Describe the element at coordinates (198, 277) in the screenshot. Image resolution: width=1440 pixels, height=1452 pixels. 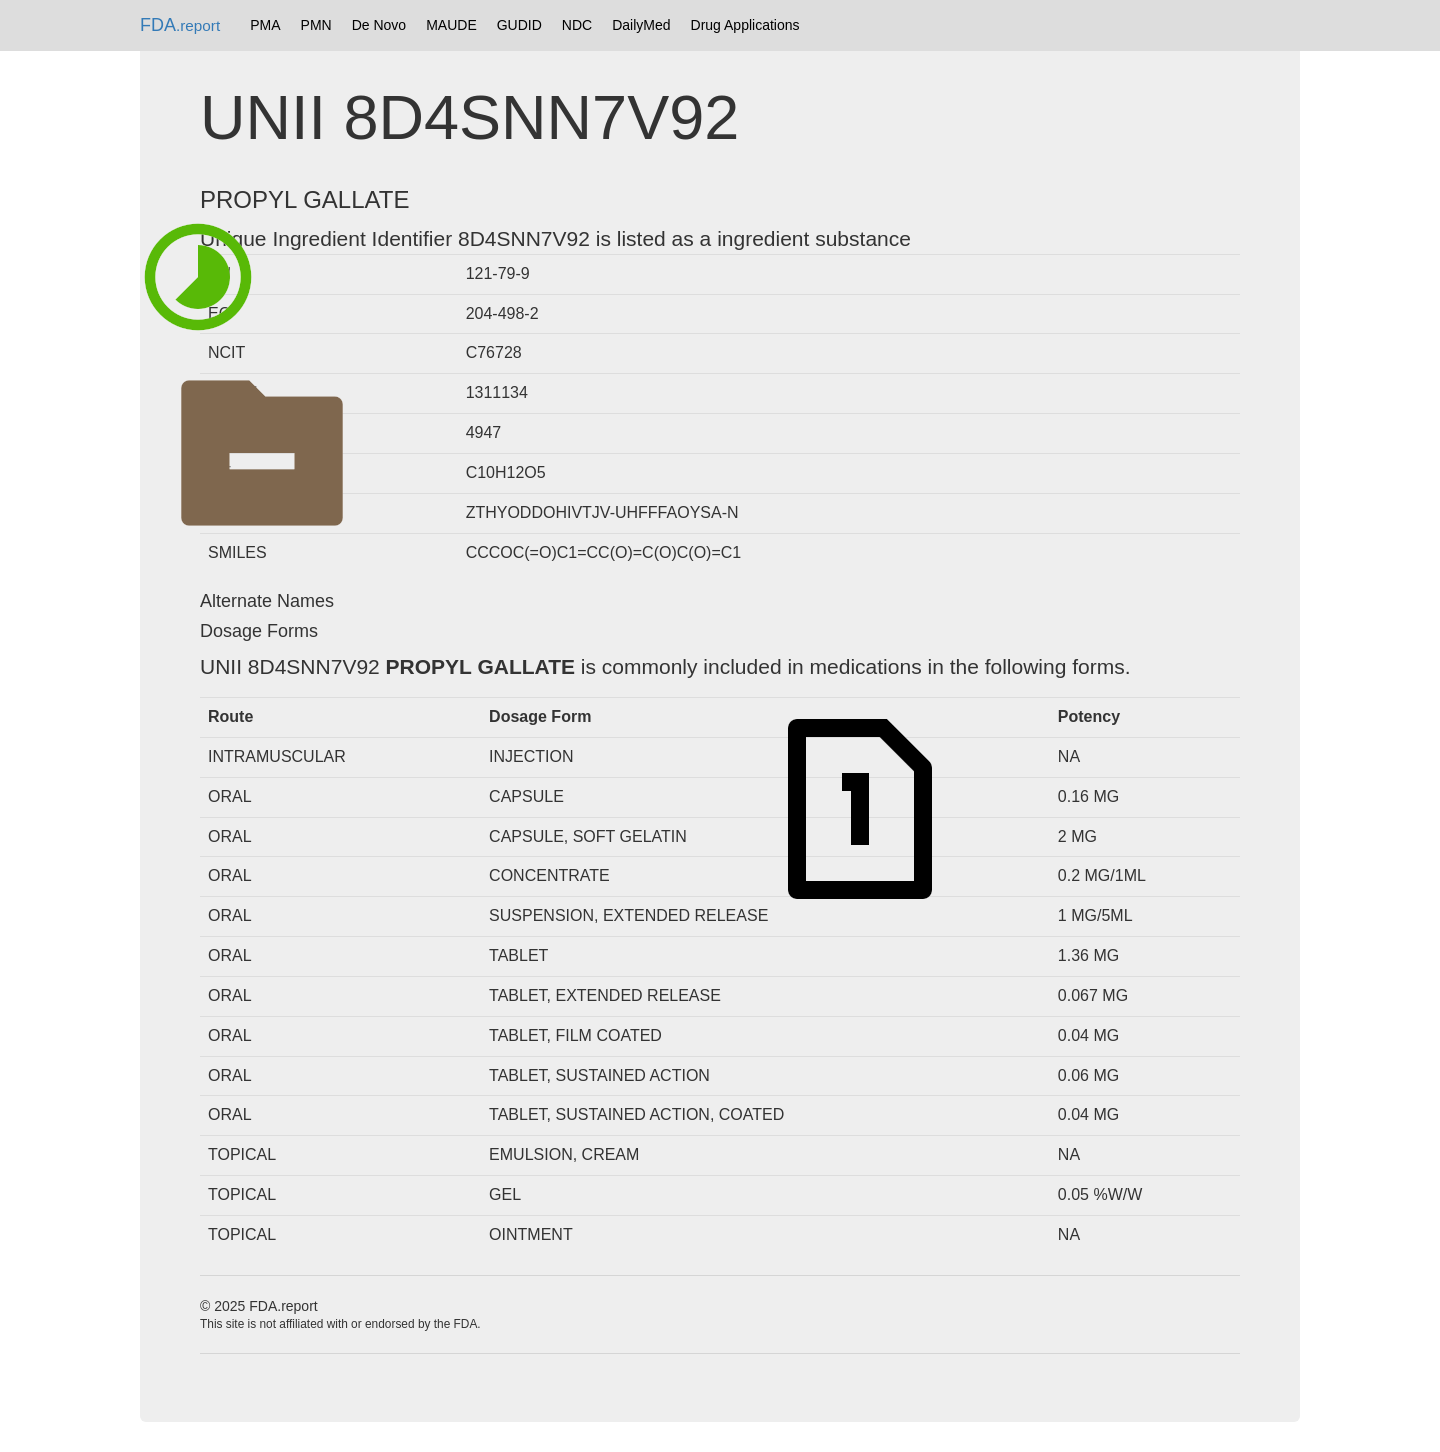
I see `indicates task or download is 50% complete` at that location.